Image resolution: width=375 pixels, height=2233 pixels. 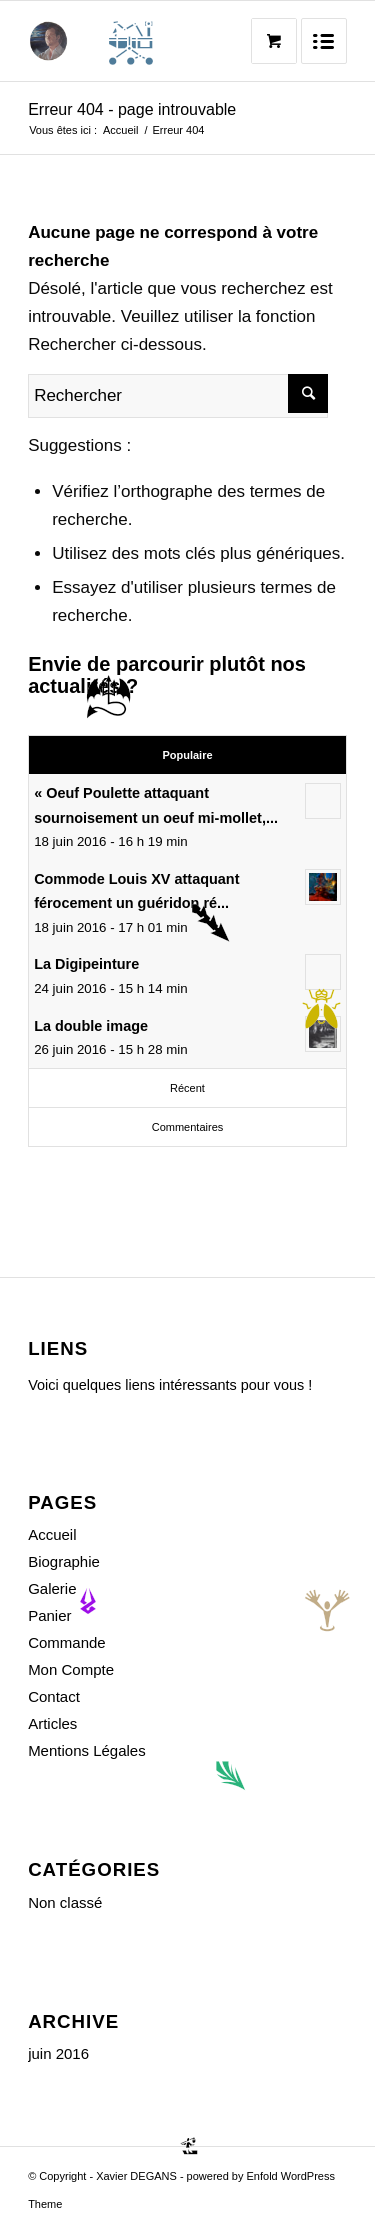 What do you see at coordinates (327, 1609) in the screenshot?
I see `indicates a trap or hazard in gameplay` at bounding box center [327, 1609].